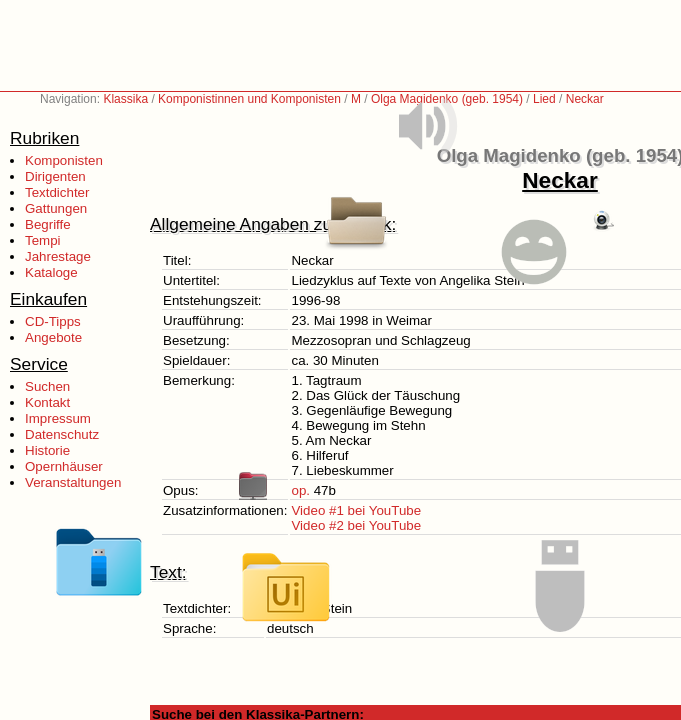  Describe the element at coordinates (534, 252) in the screenshot. I see `react to a message with laughter` at that location.